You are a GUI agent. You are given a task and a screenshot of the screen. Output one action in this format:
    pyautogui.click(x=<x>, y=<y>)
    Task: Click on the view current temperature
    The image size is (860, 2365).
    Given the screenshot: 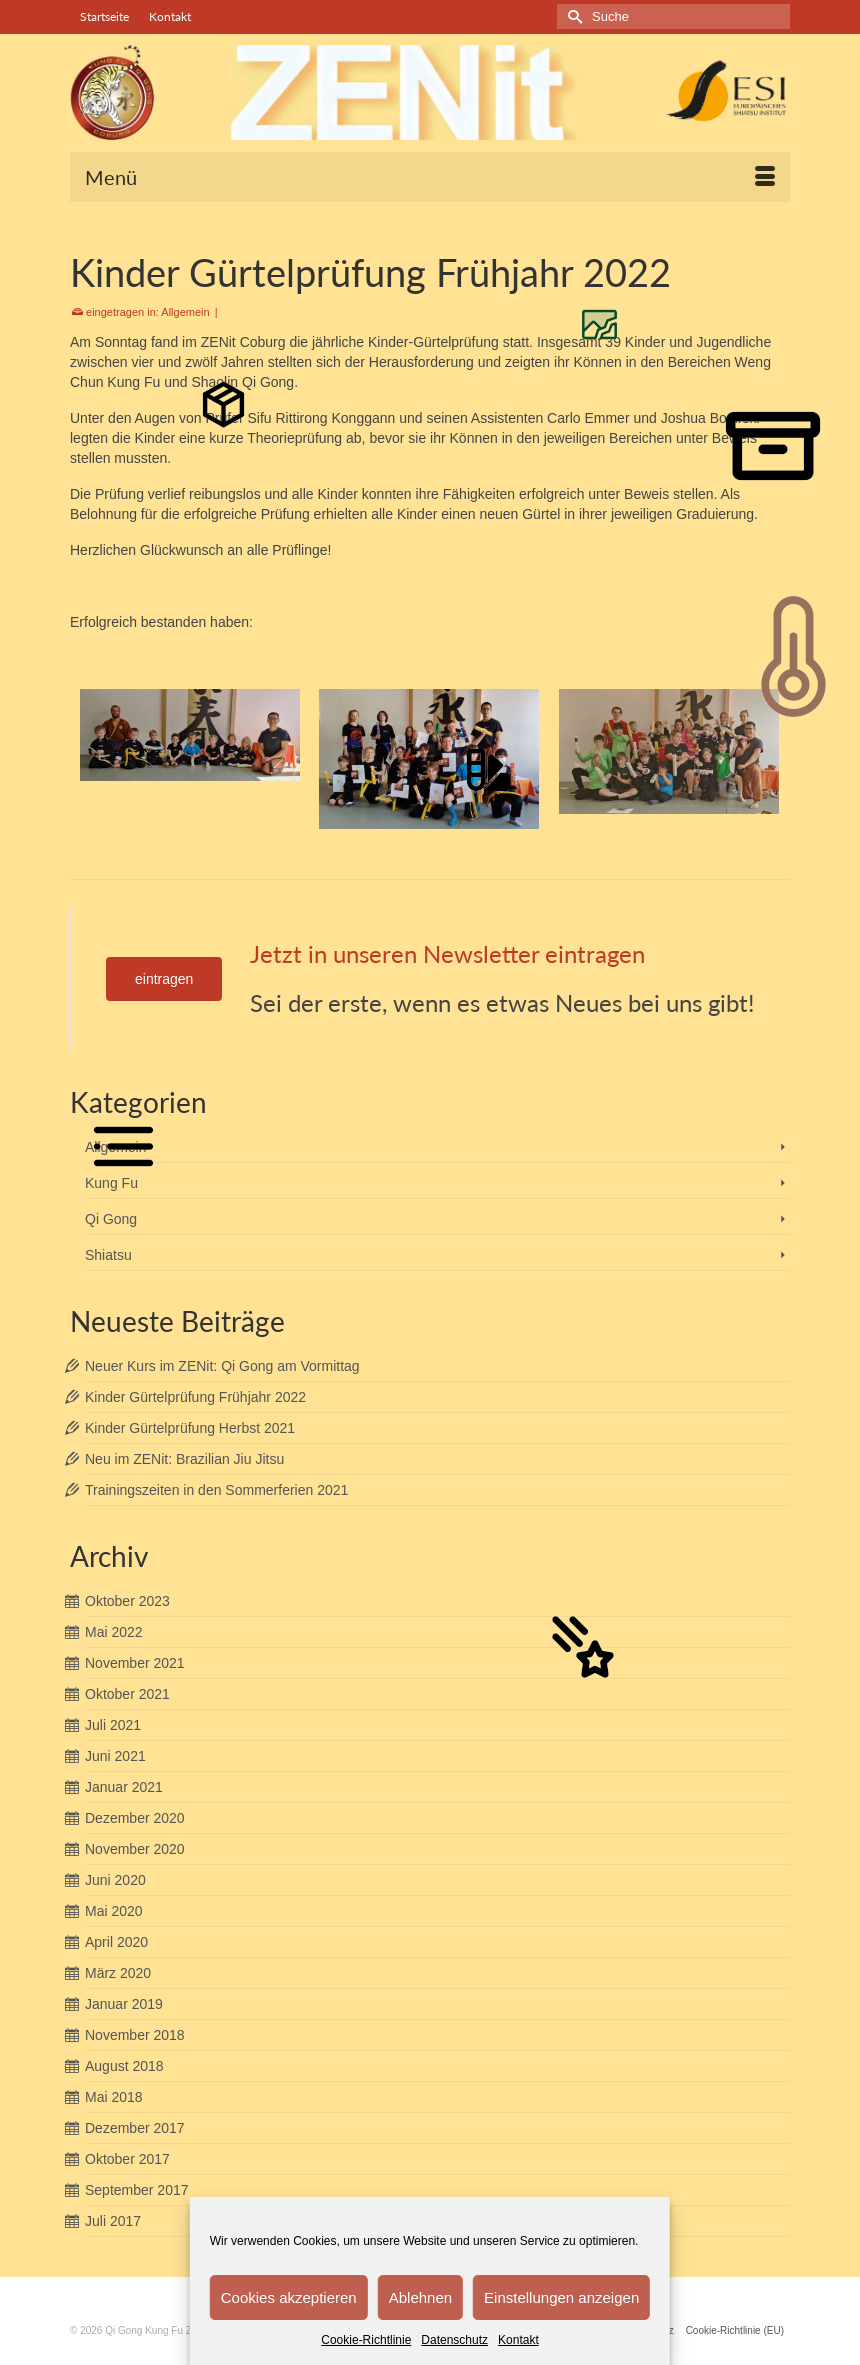 What is the action you would take?
    pyautogui.click(x=793, y=656)
    